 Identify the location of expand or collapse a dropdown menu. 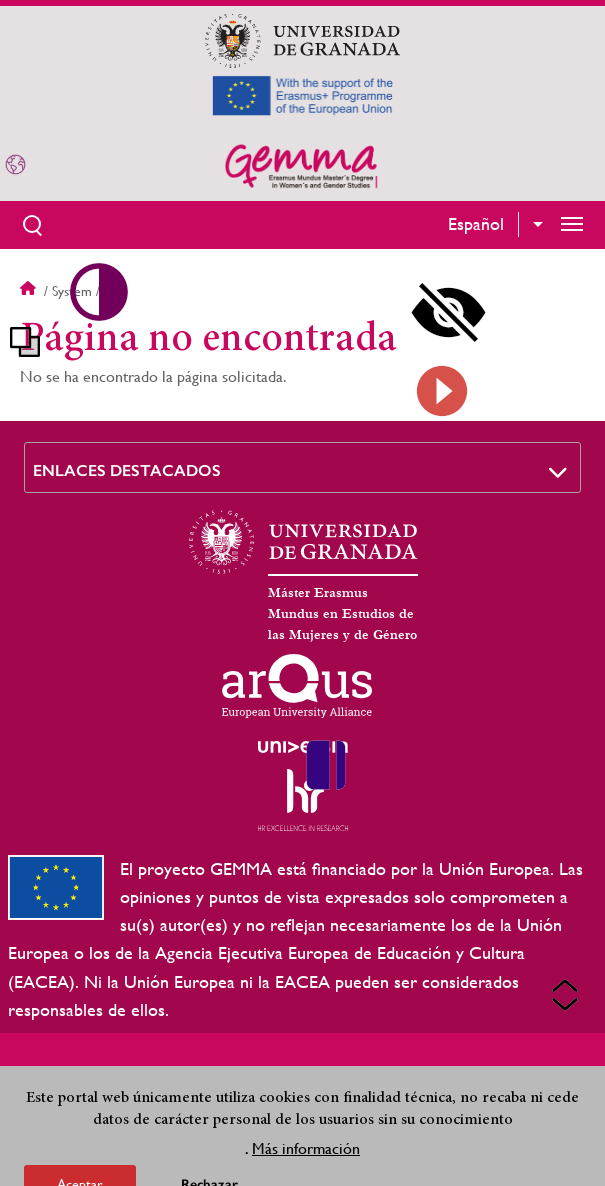
(565, 995).